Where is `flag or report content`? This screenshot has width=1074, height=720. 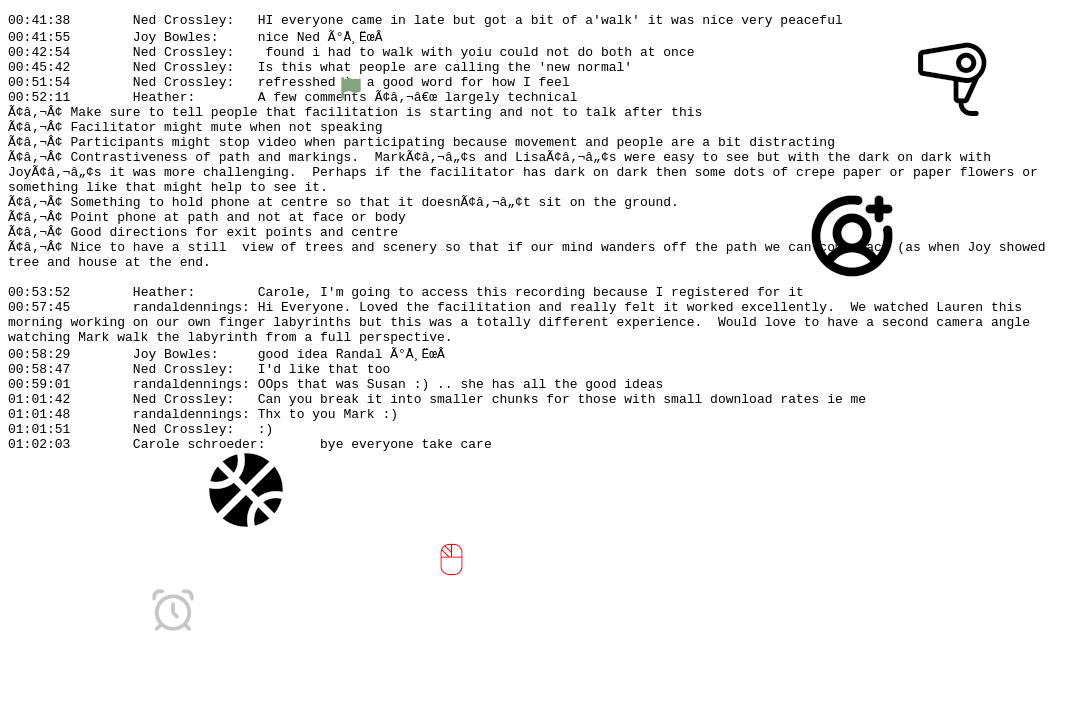 flag or report content is located at coordinates (351, 88).